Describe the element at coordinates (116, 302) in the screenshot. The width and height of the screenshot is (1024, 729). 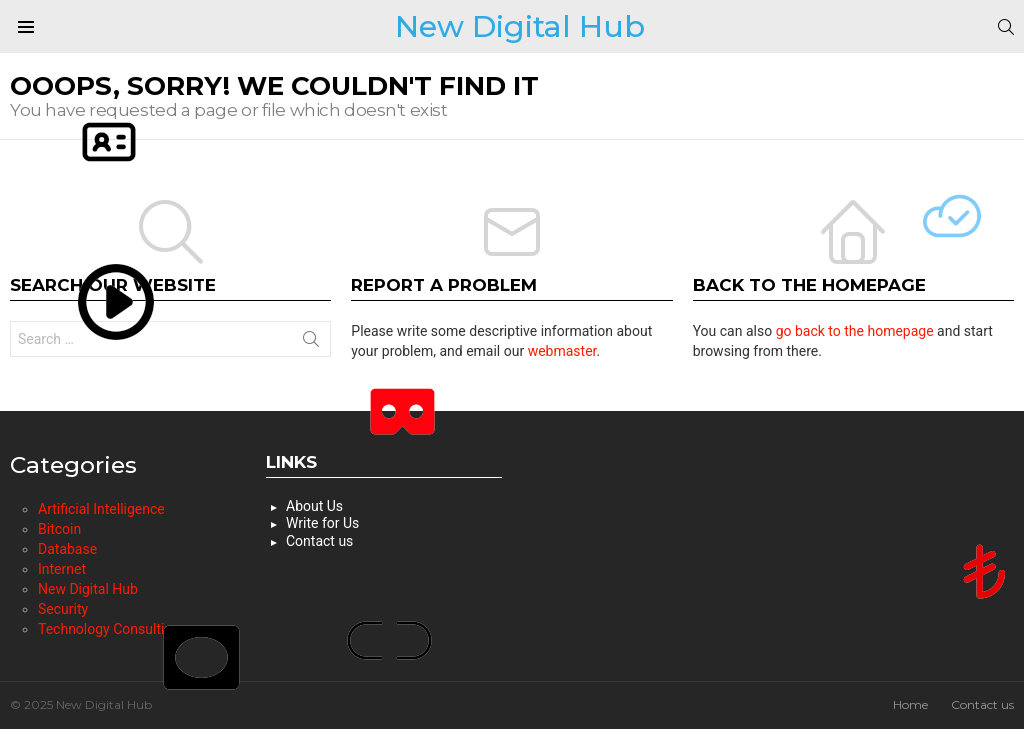
I see `play media or video content` at that location.